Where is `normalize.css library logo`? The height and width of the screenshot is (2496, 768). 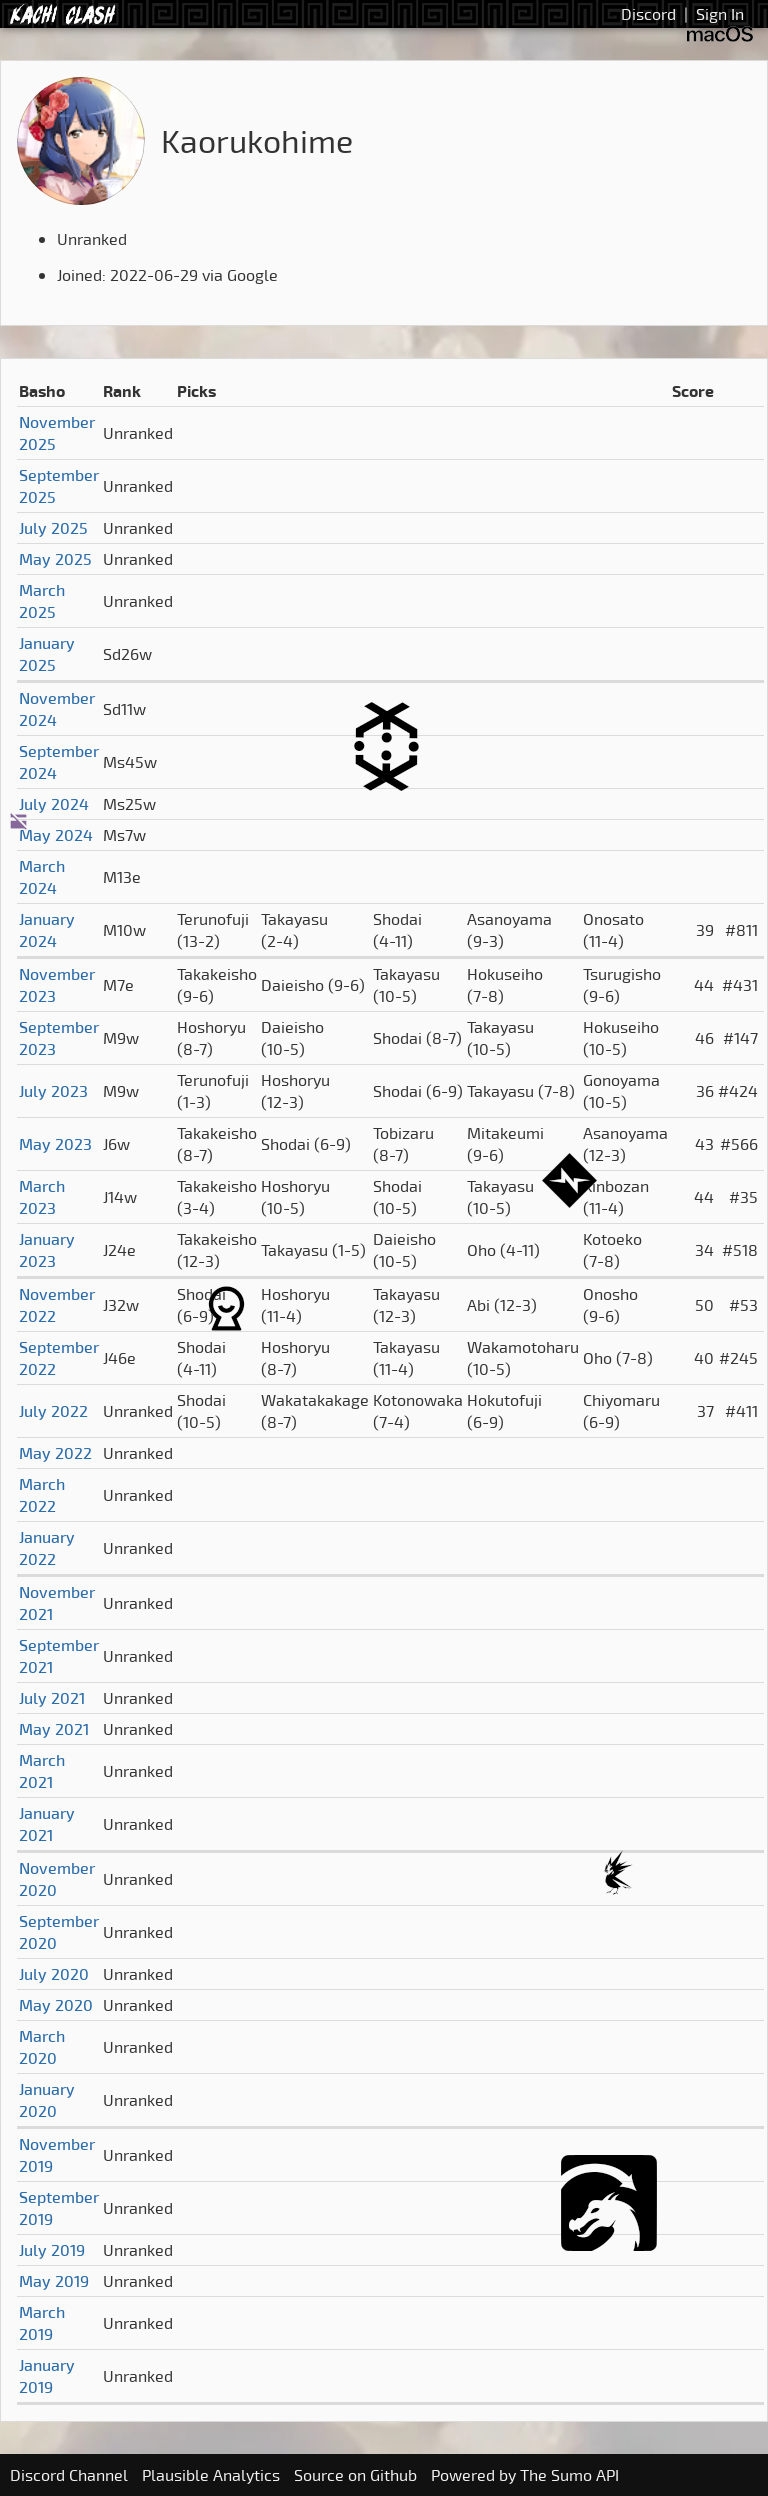 normalize.css library logo is located at coordinates (569, 1180).